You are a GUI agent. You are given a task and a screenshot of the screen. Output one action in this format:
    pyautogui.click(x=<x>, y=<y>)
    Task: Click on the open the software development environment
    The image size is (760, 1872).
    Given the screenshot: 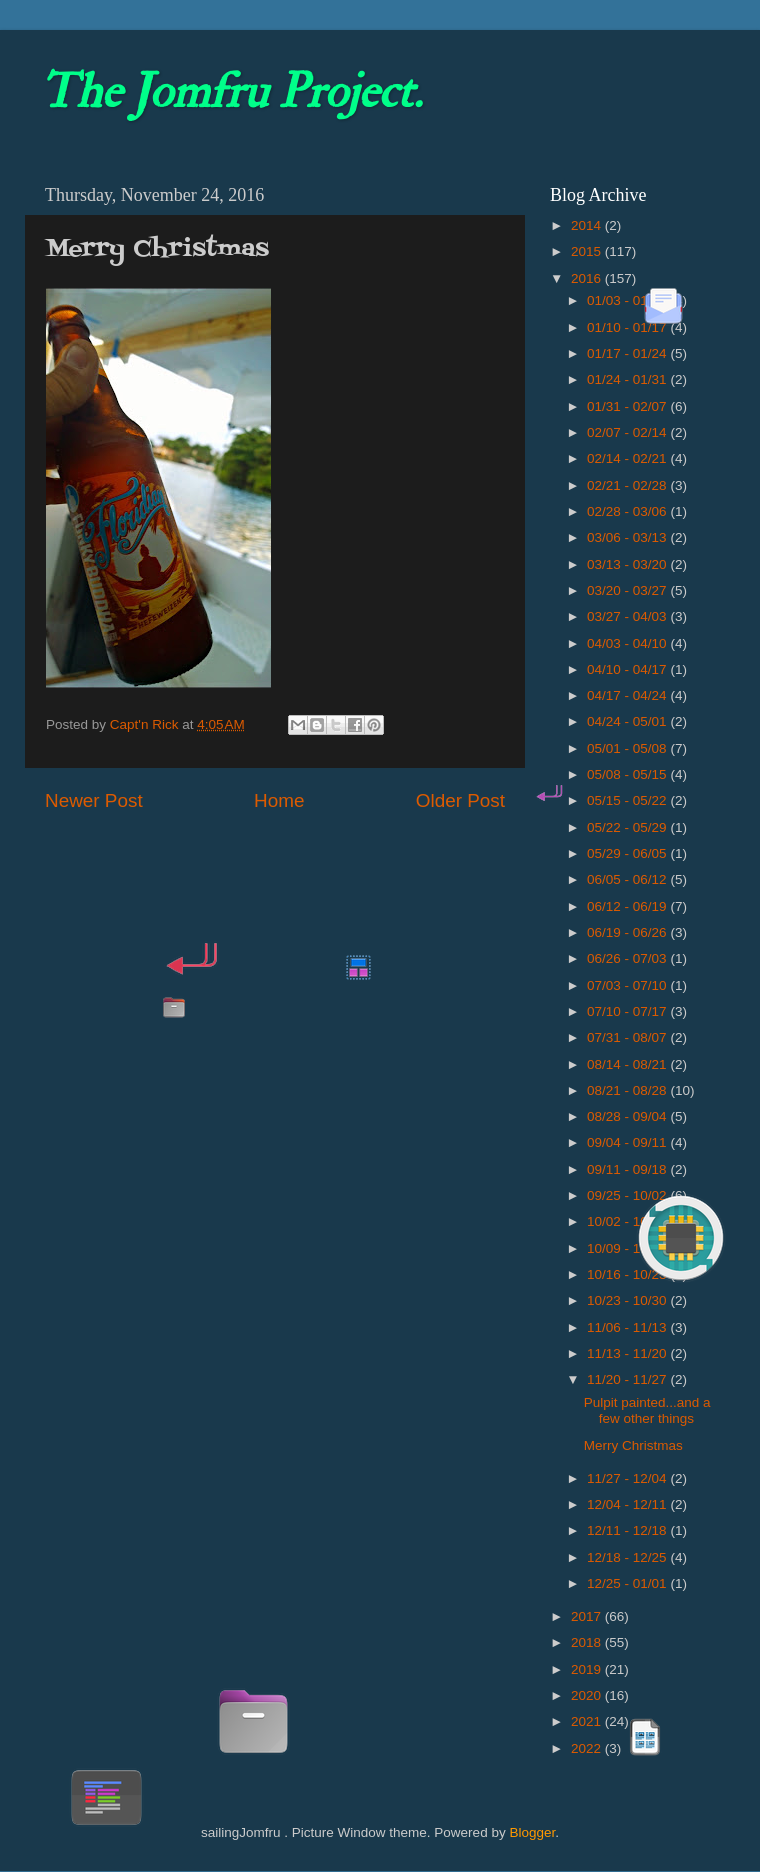 What is the action you would take?
    pyautogui.click(x=106, y=1797)
    